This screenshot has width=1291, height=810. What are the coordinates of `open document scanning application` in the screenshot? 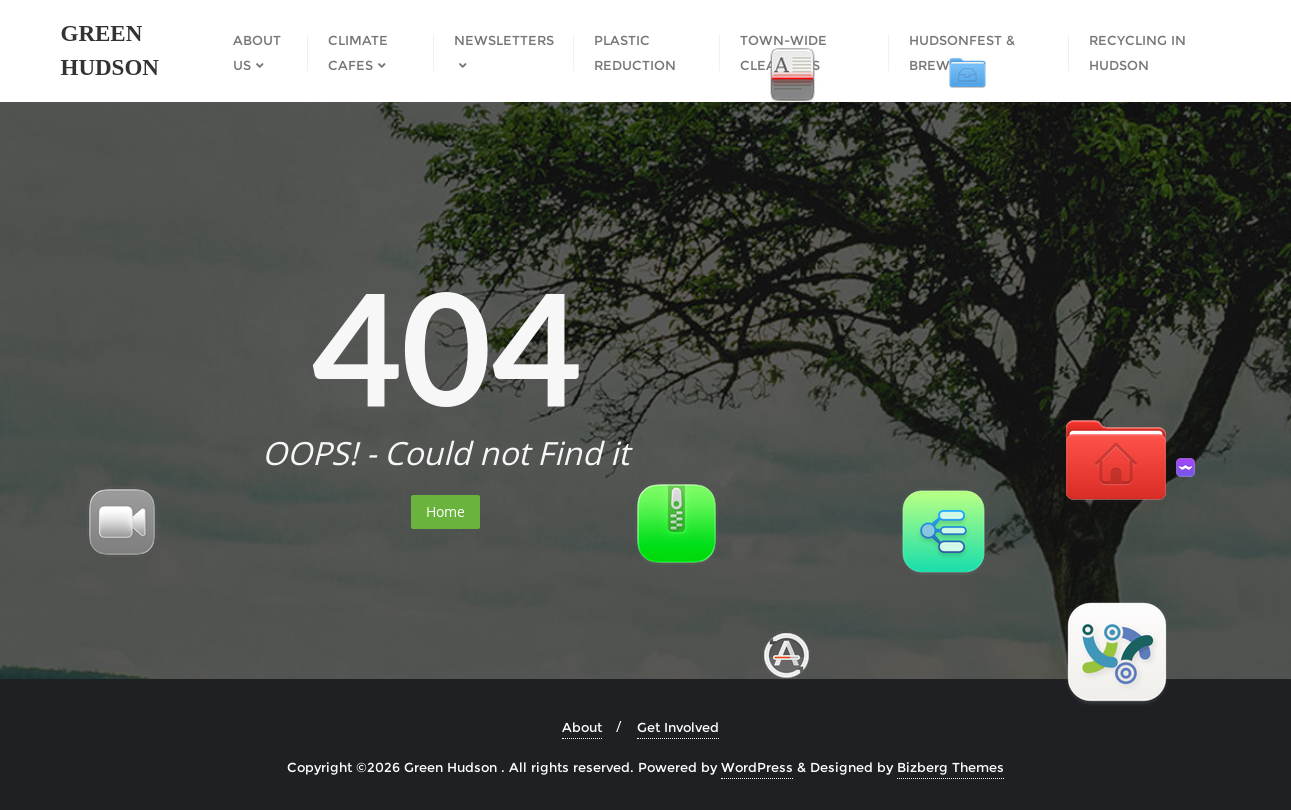 It's located at (792, 74).